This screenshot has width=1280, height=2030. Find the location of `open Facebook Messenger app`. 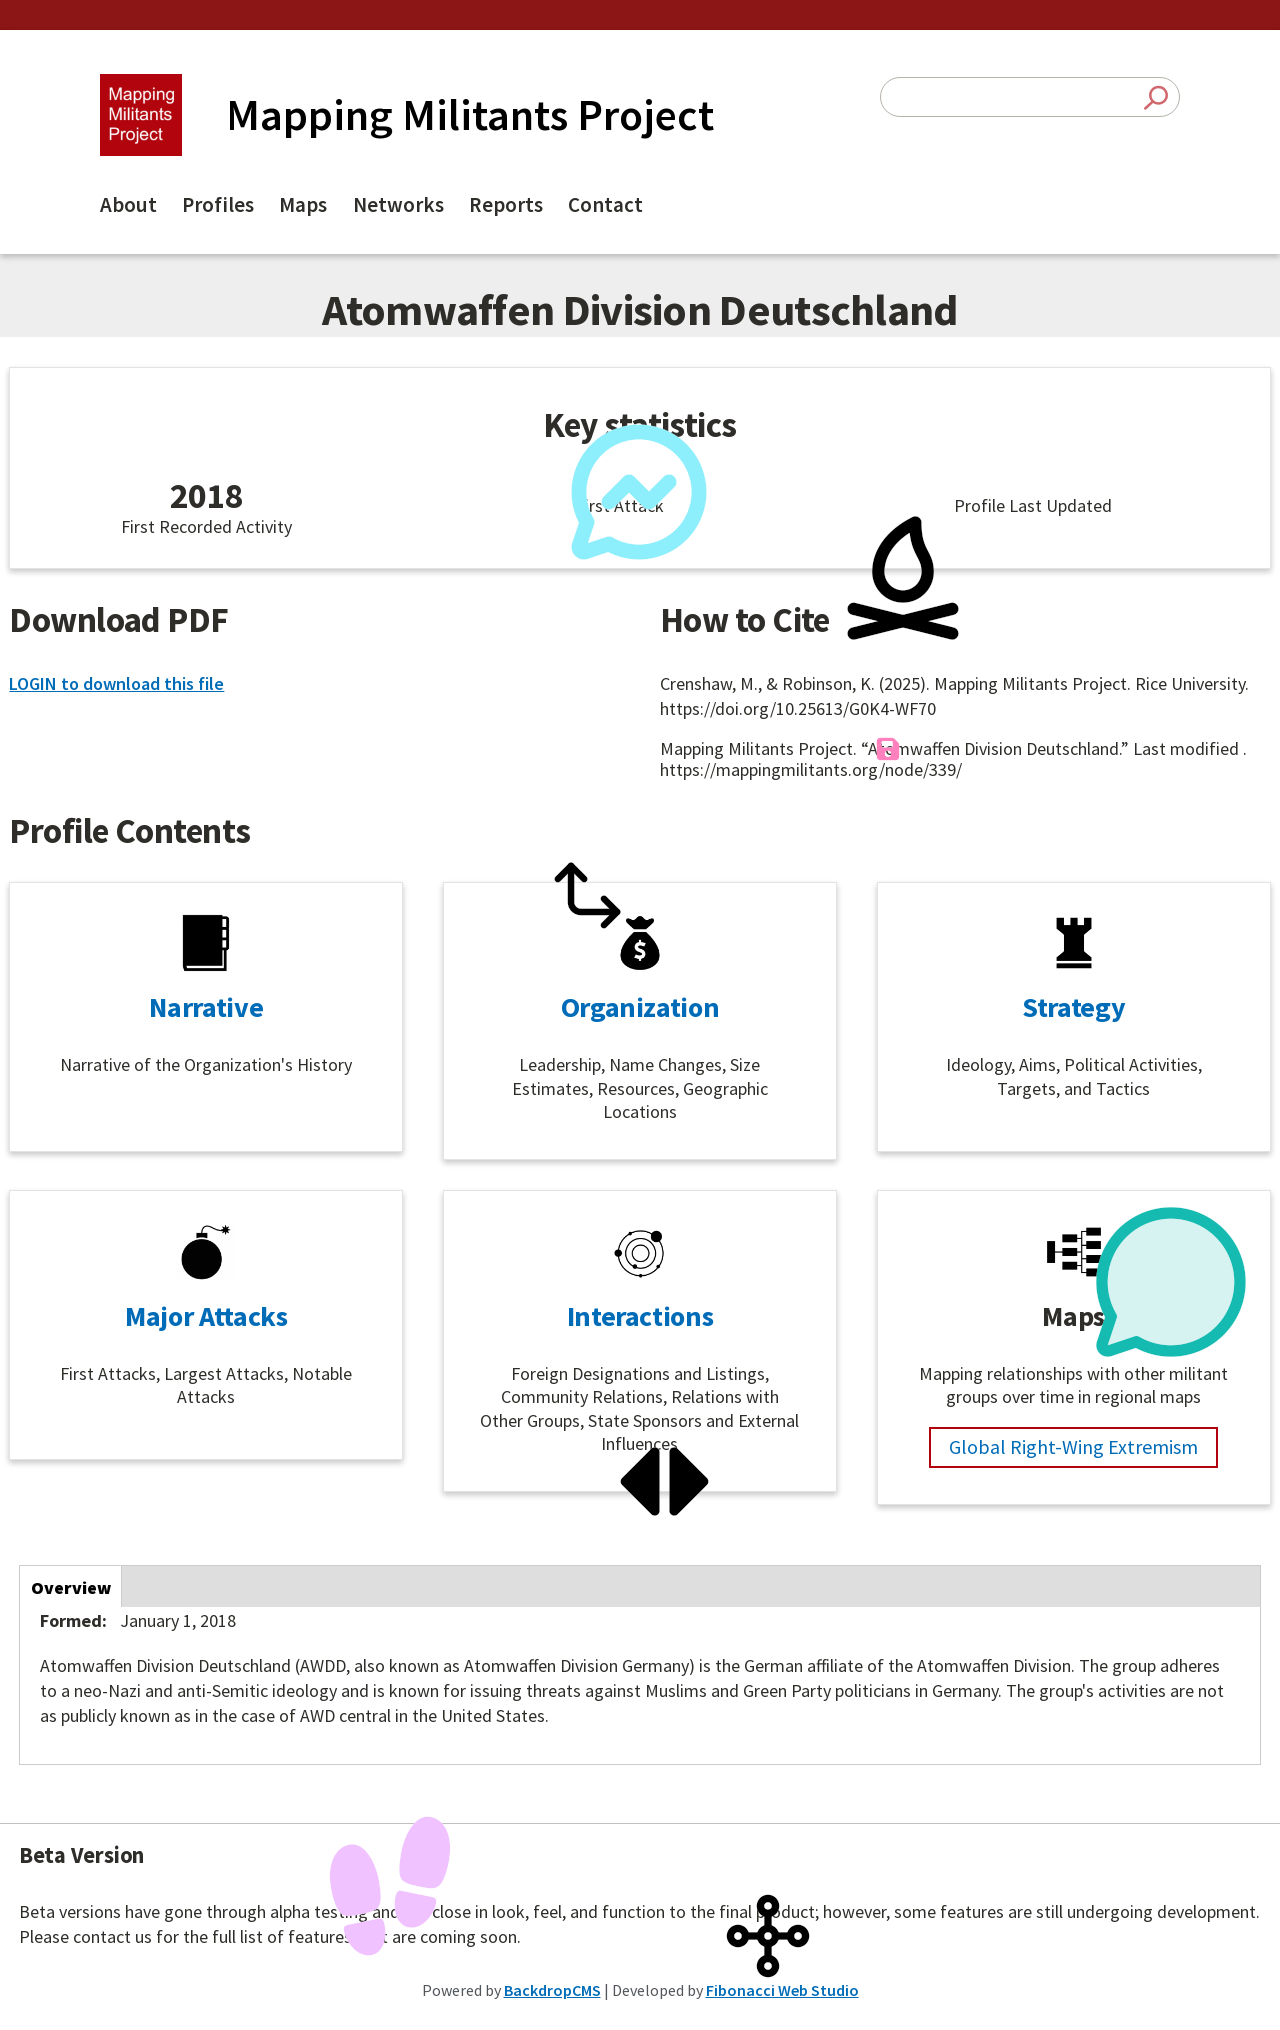

open Facebook Messenger app is located at coordinates (639, 492).